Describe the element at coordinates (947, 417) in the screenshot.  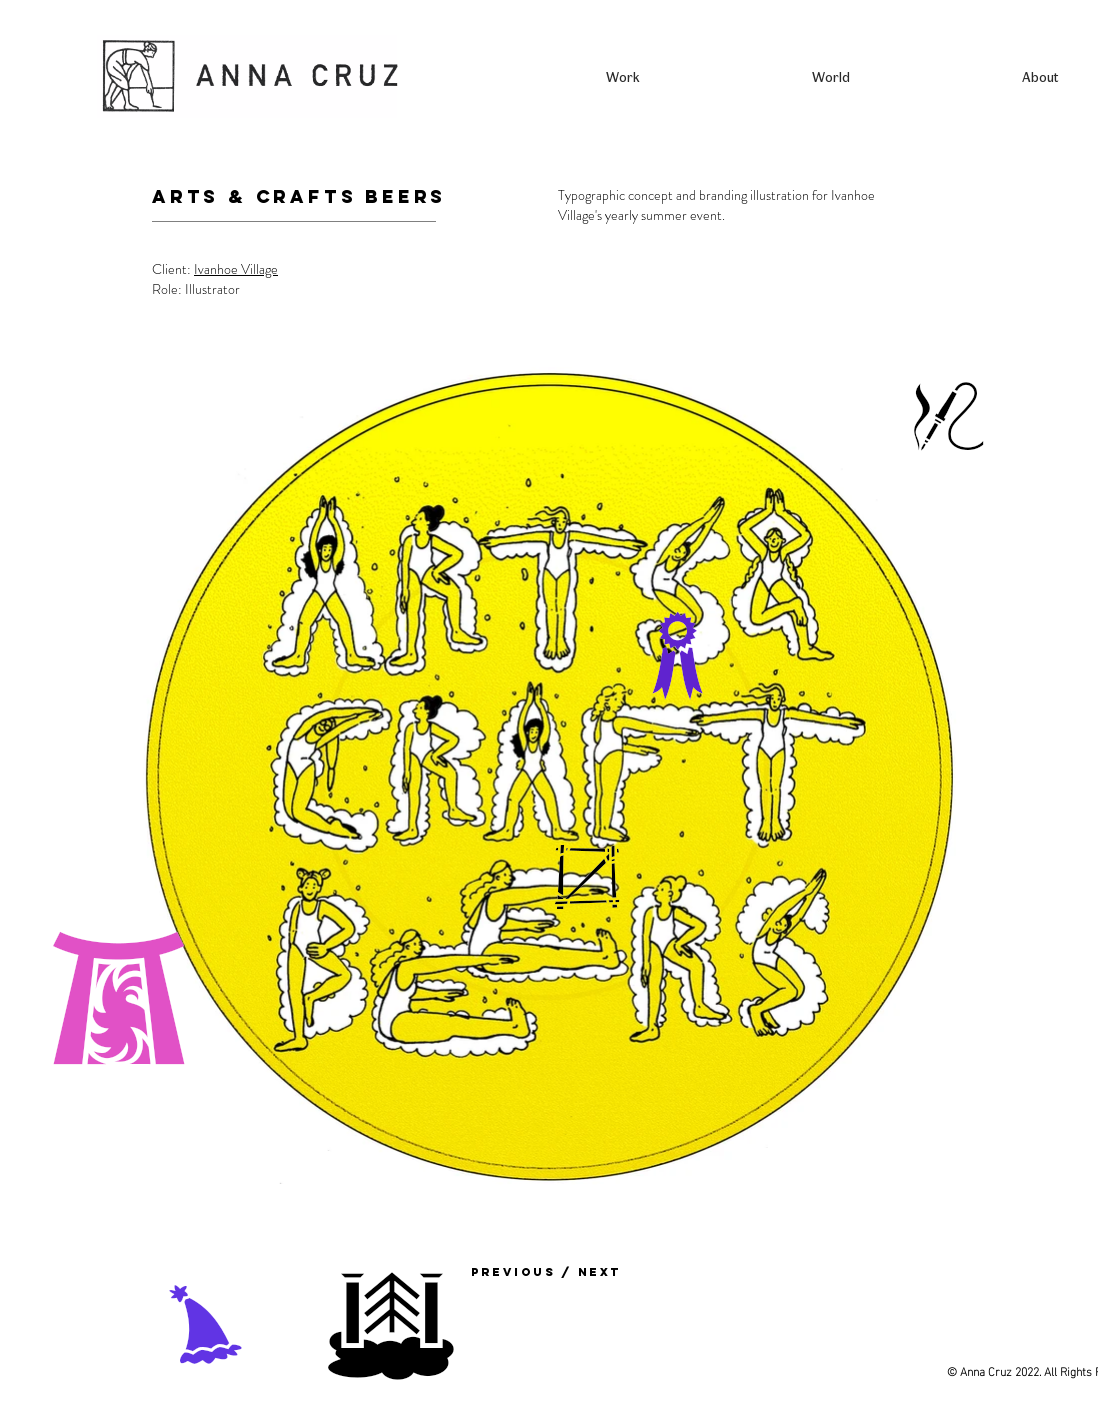
I see `access soldering or electronics tools` at that location.